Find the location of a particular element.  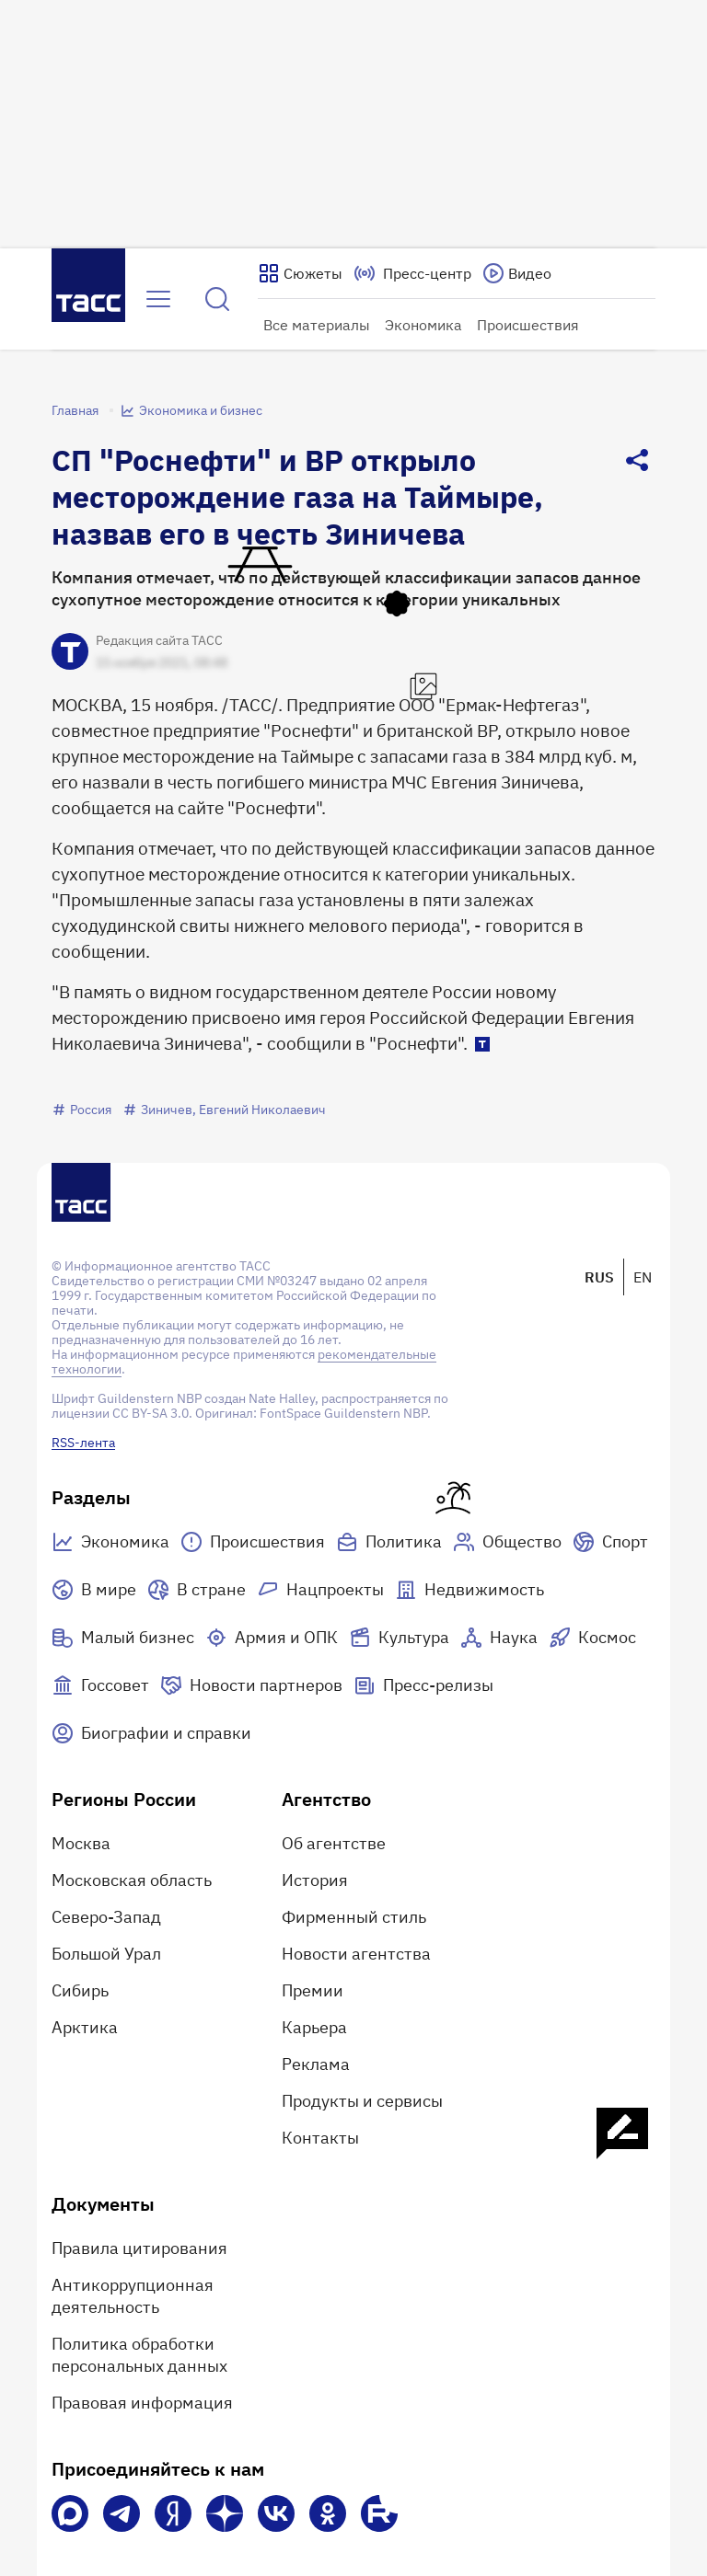

find nearby picnic areas or rest stops is located at coordinates (260, 564).